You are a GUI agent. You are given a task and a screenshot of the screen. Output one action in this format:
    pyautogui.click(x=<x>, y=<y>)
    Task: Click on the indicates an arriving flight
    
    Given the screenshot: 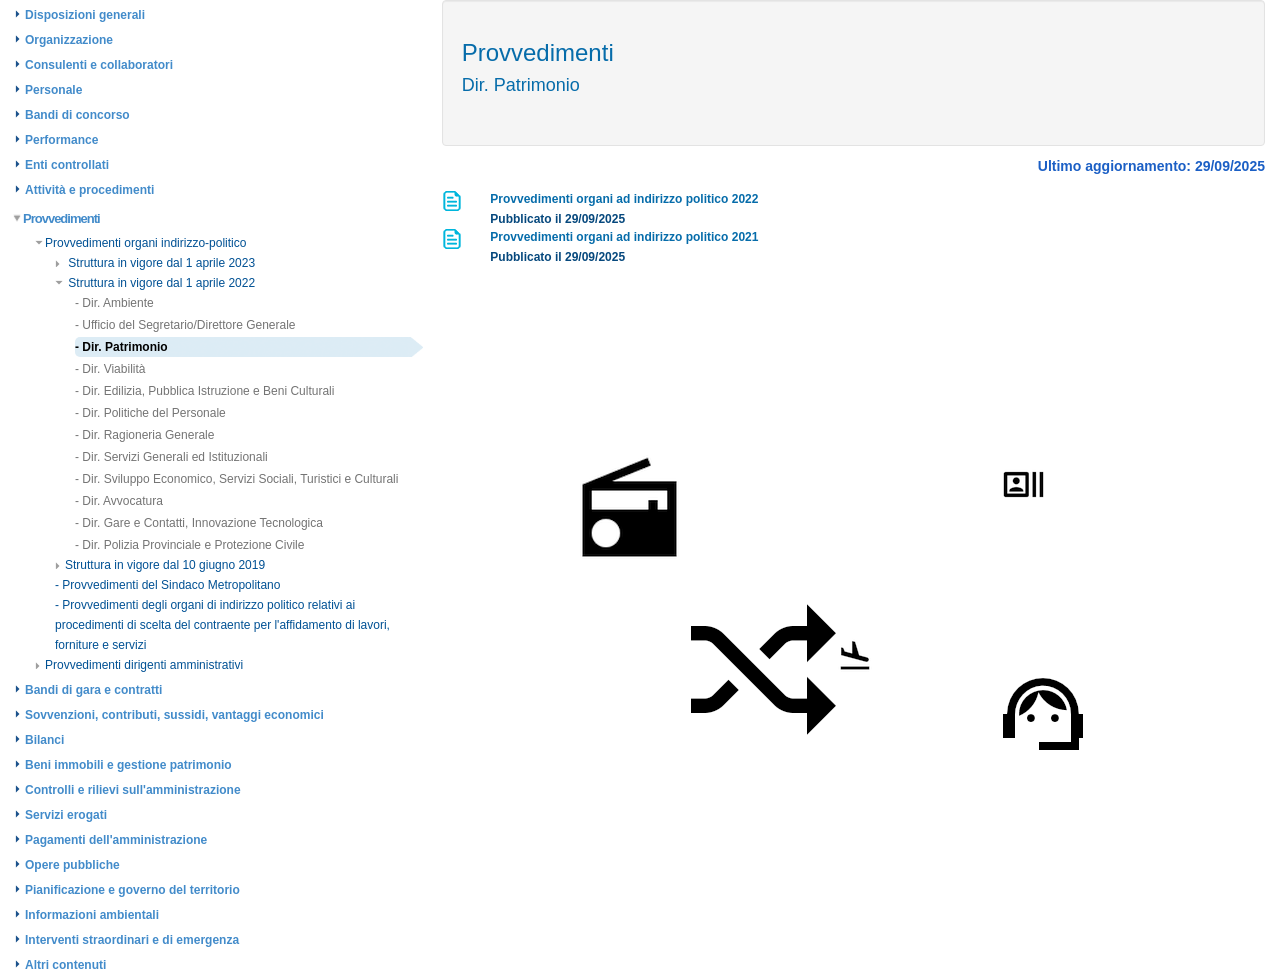 What is the action you would take?
    pyautogui.click(x=855, y=656)
    